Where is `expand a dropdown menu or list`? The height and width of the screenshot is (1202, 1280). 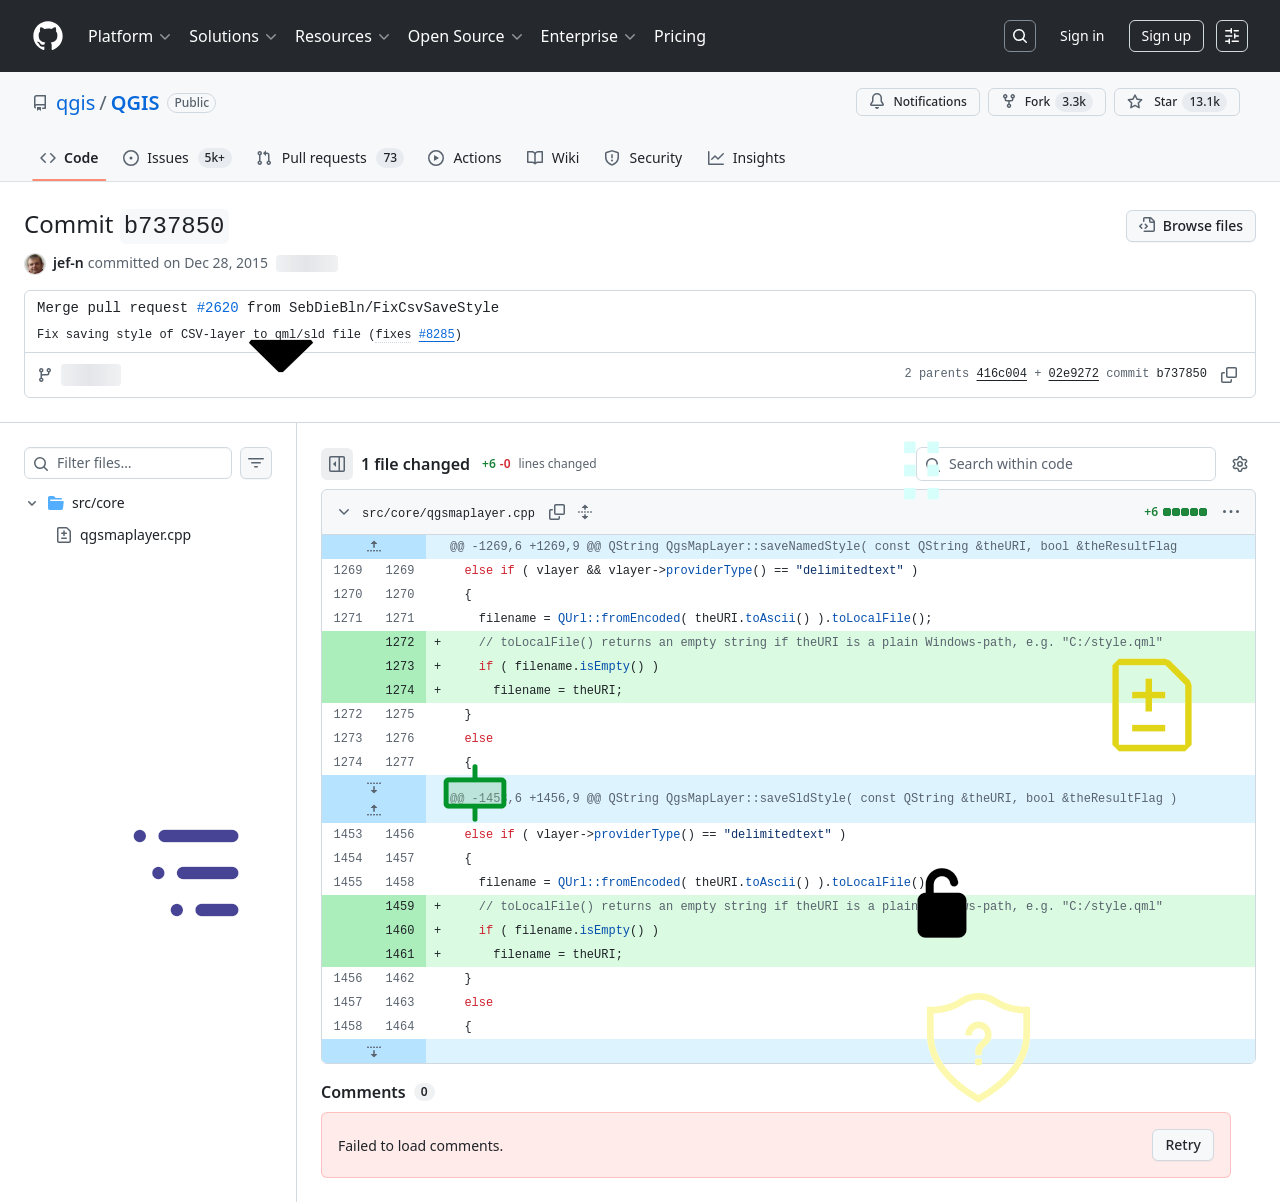 expand a dropdown menu or list is located at coordinates (281, 356).